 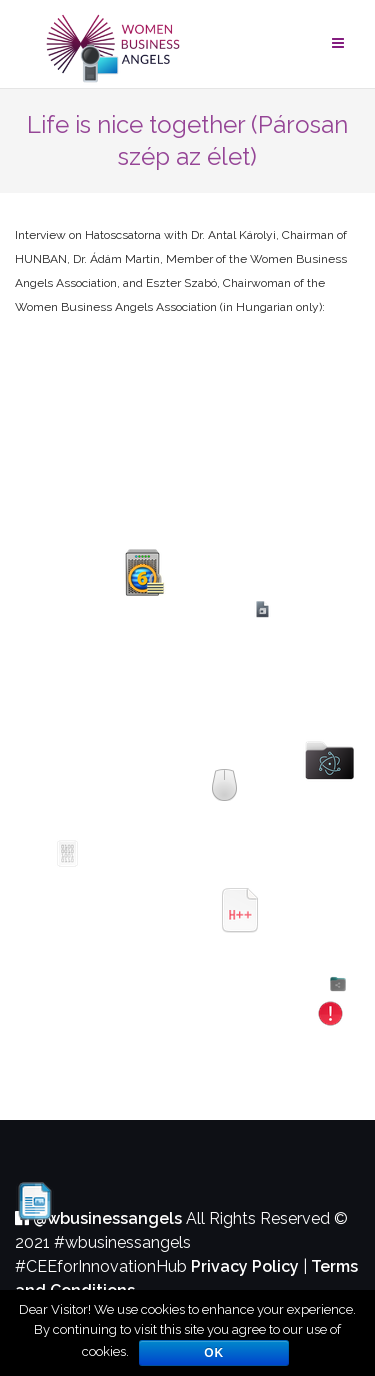 I want to click on indicates a locked RAID 6 storage array, so click(x=142, y=572).